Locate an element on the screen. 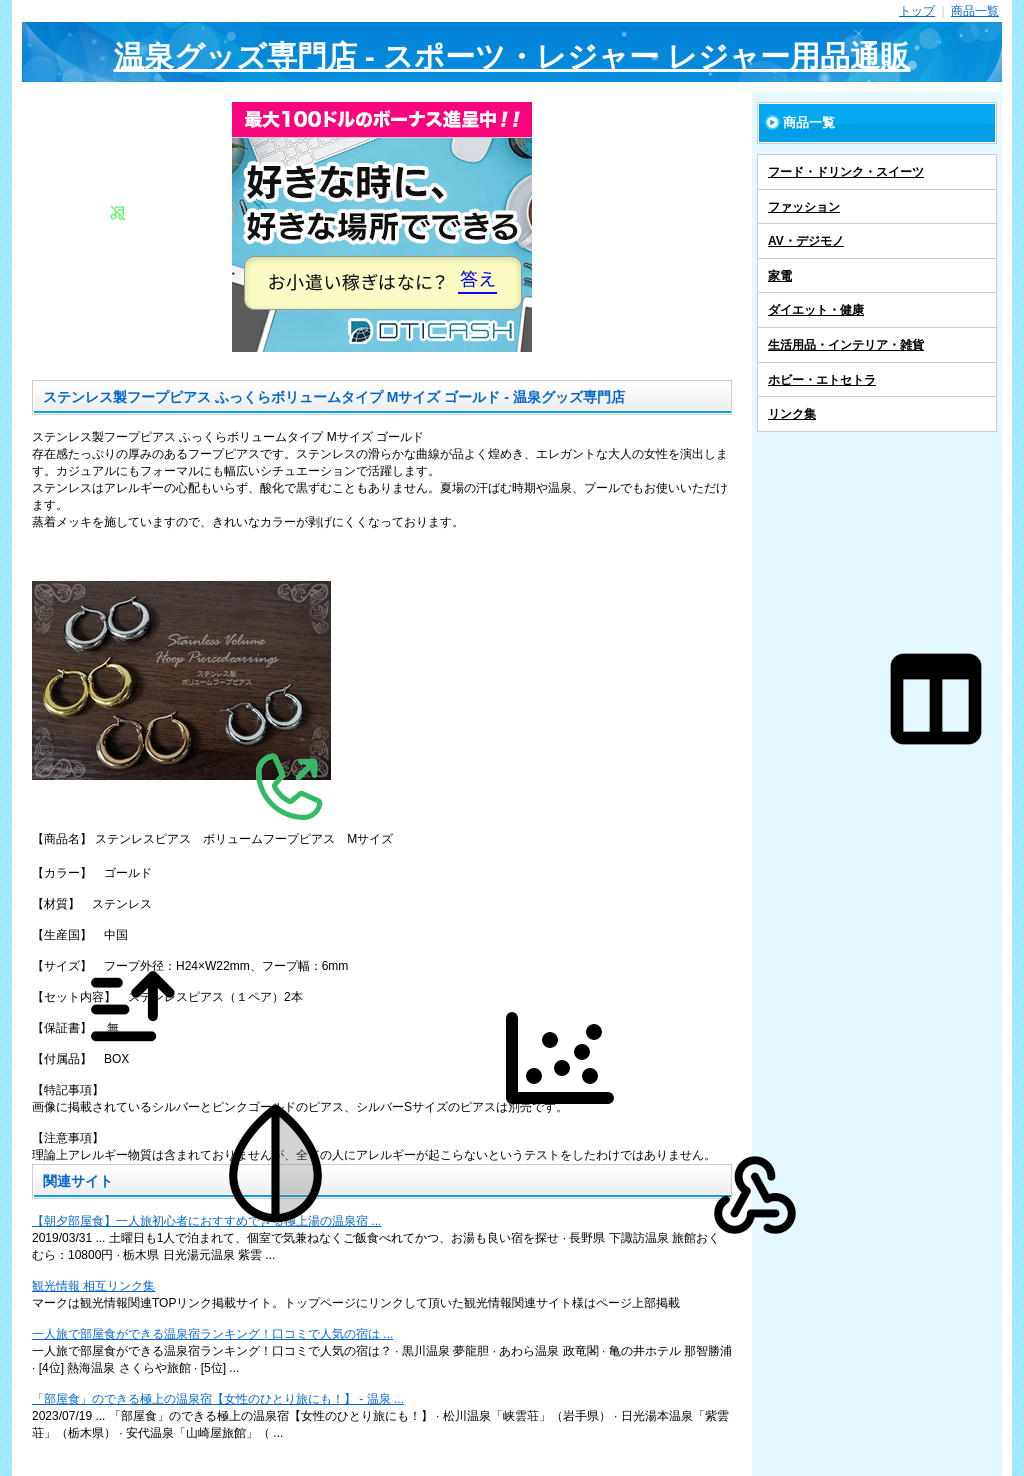 The width and height of the screenshot is (1024, 1476). configure webhook integrations is located at coordinates (755, 1193).